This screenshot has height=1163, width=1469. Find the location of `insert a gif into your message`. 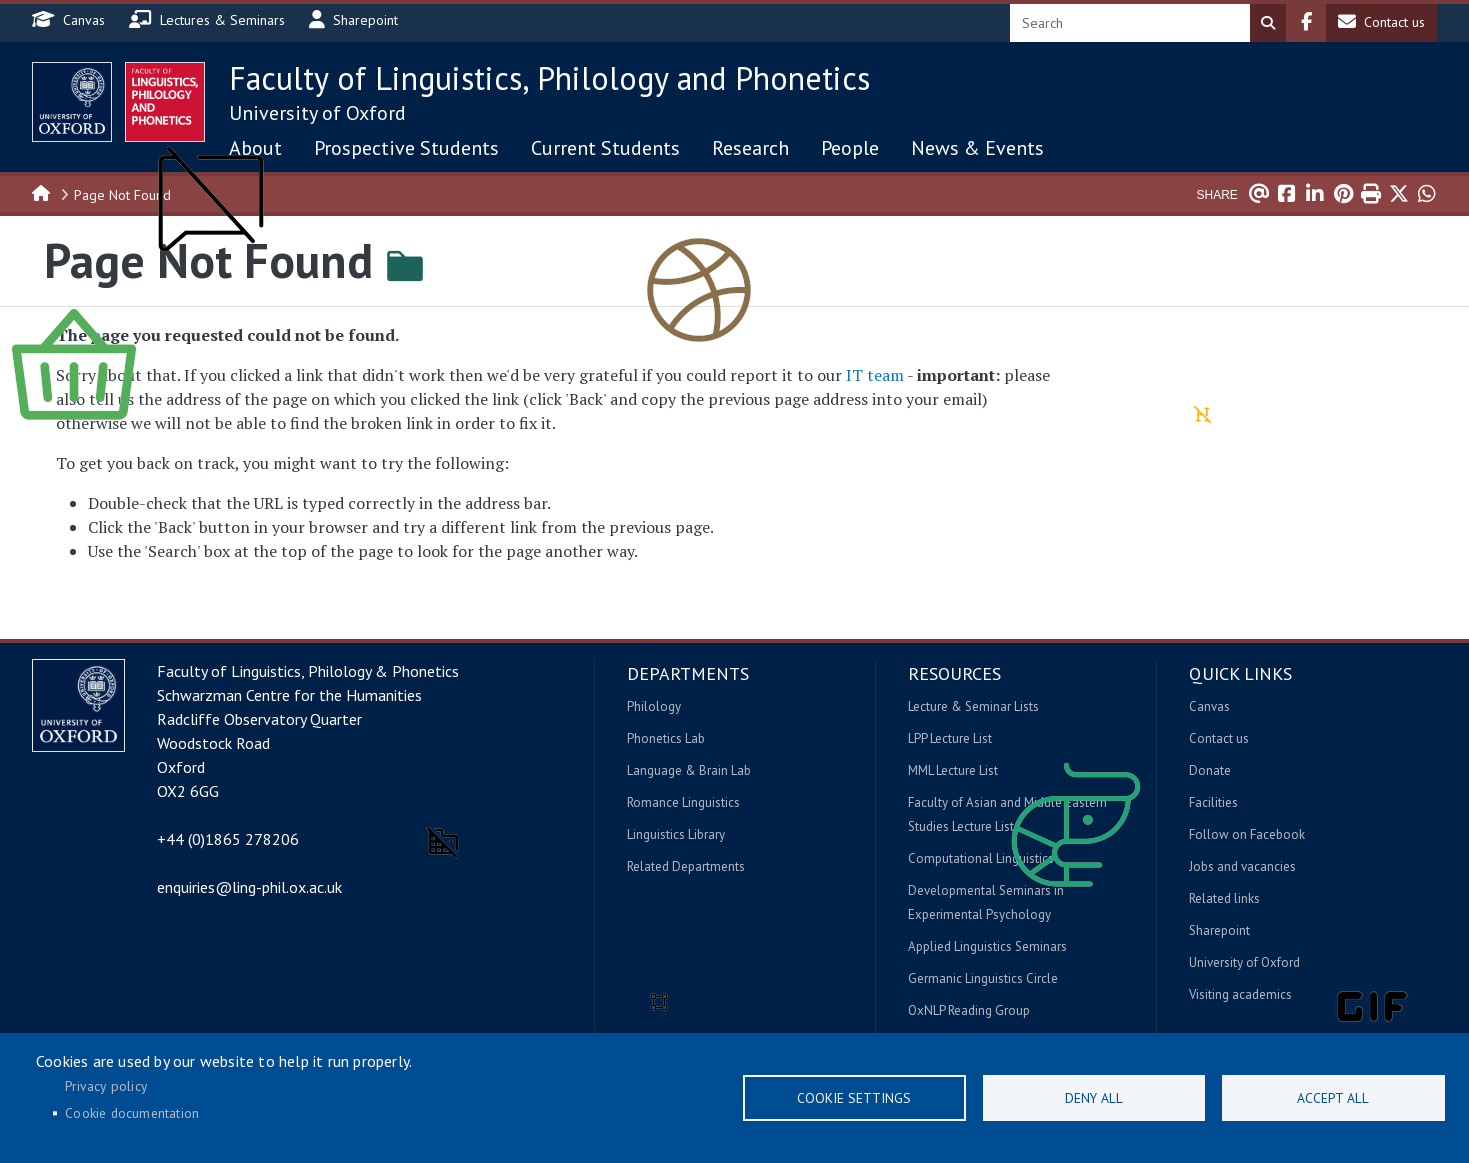

insert a gif into your message is located at coordinates (1372, 1006).